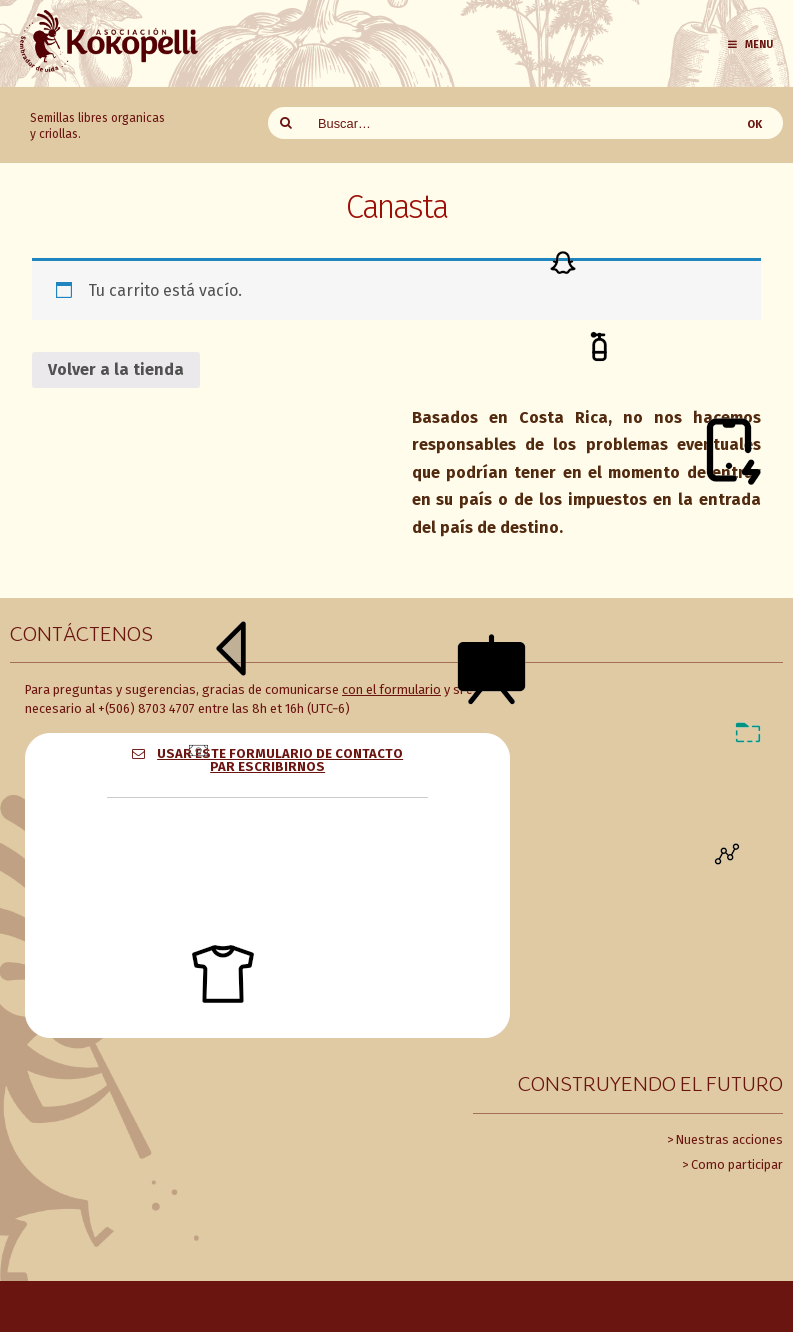  I want to click on open Snapchat app, so click(563, 263).